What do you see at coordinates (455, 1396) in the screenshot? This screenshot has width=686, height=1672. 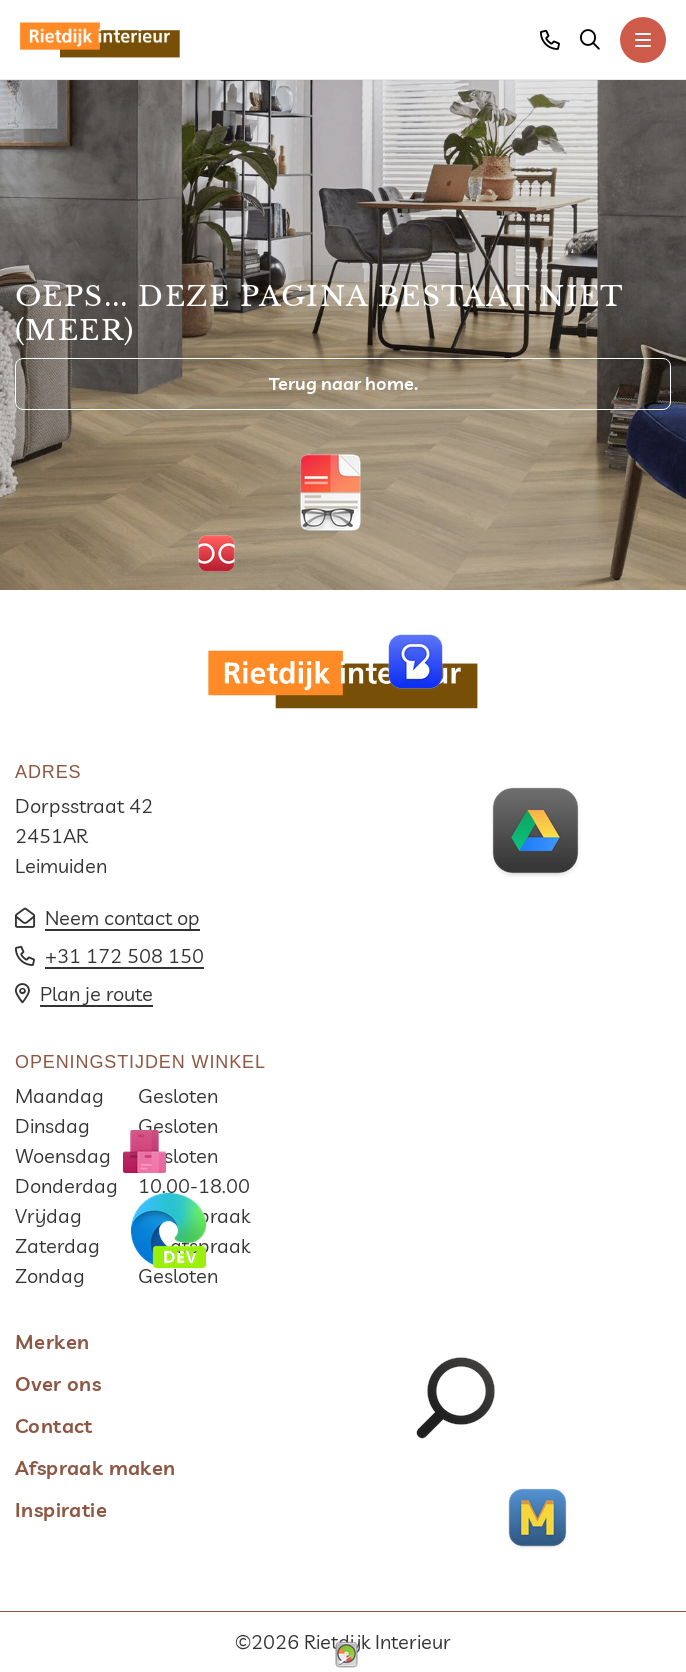 I see `open the search app` at bounding box center [455, 1396].